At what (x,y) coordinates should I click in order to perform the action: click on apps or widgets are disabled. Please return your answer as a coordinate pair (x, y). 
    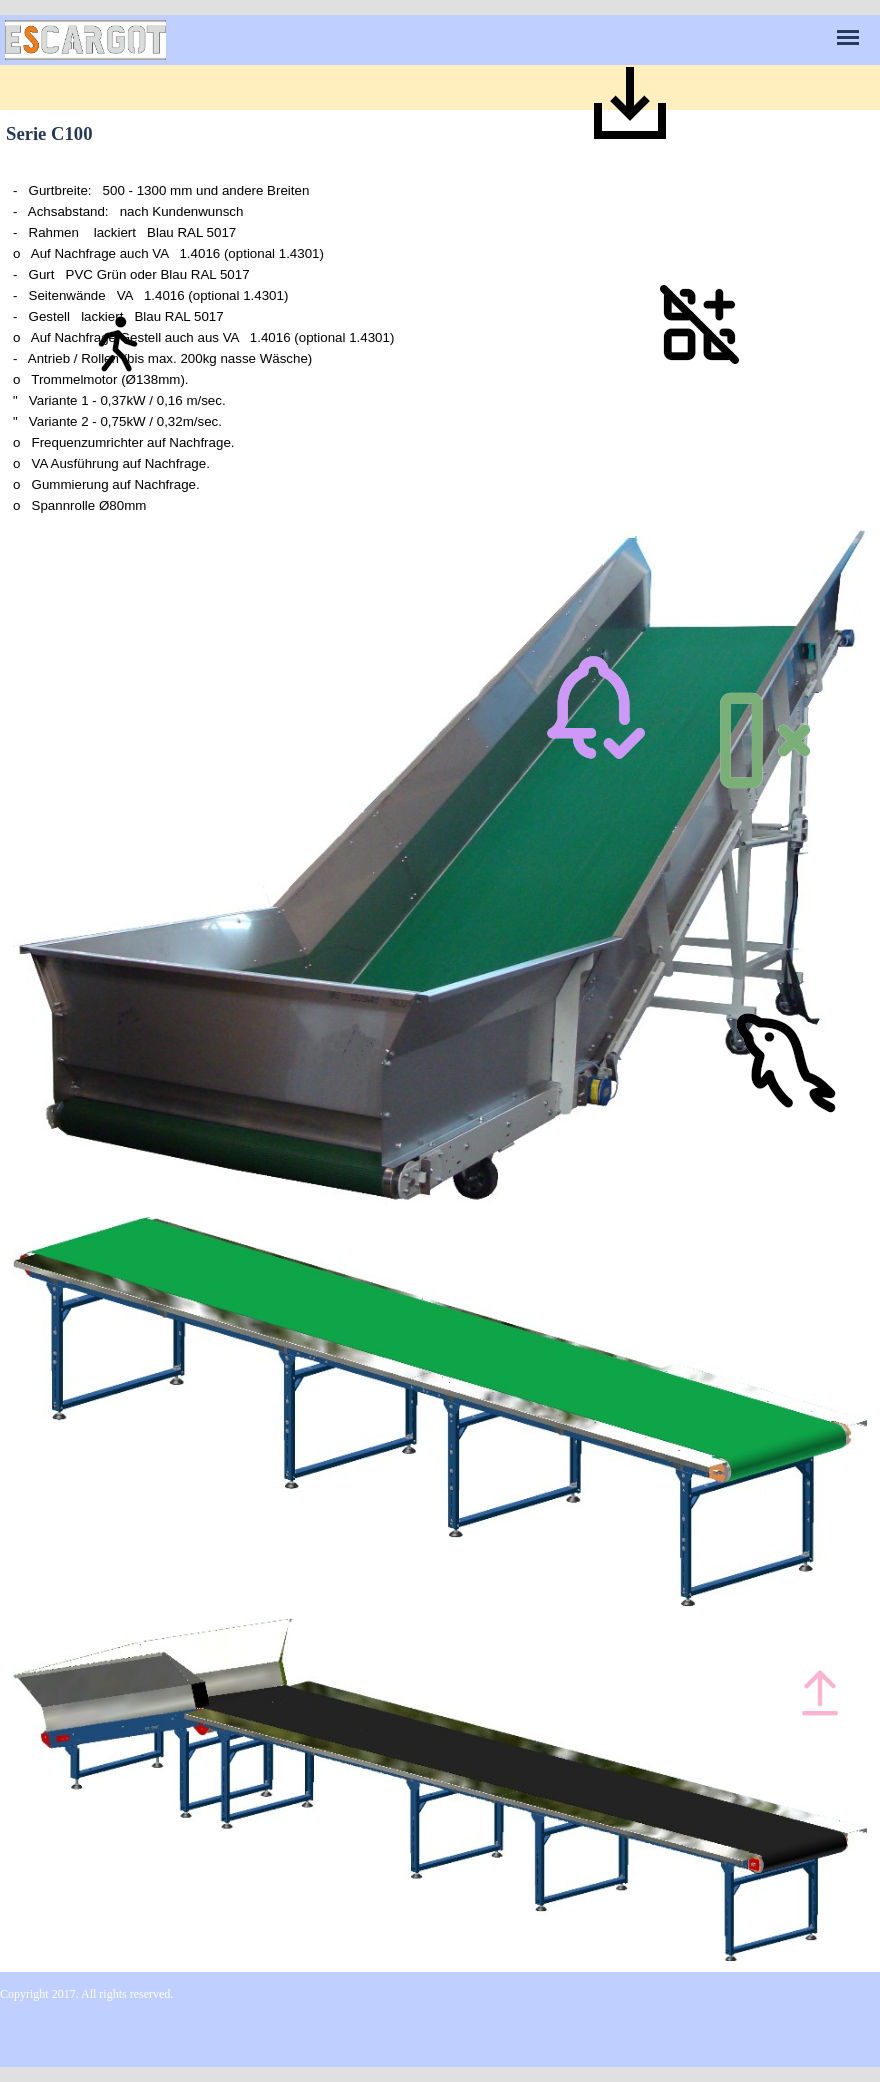
    Looking at the image, I should click on (699, 324).